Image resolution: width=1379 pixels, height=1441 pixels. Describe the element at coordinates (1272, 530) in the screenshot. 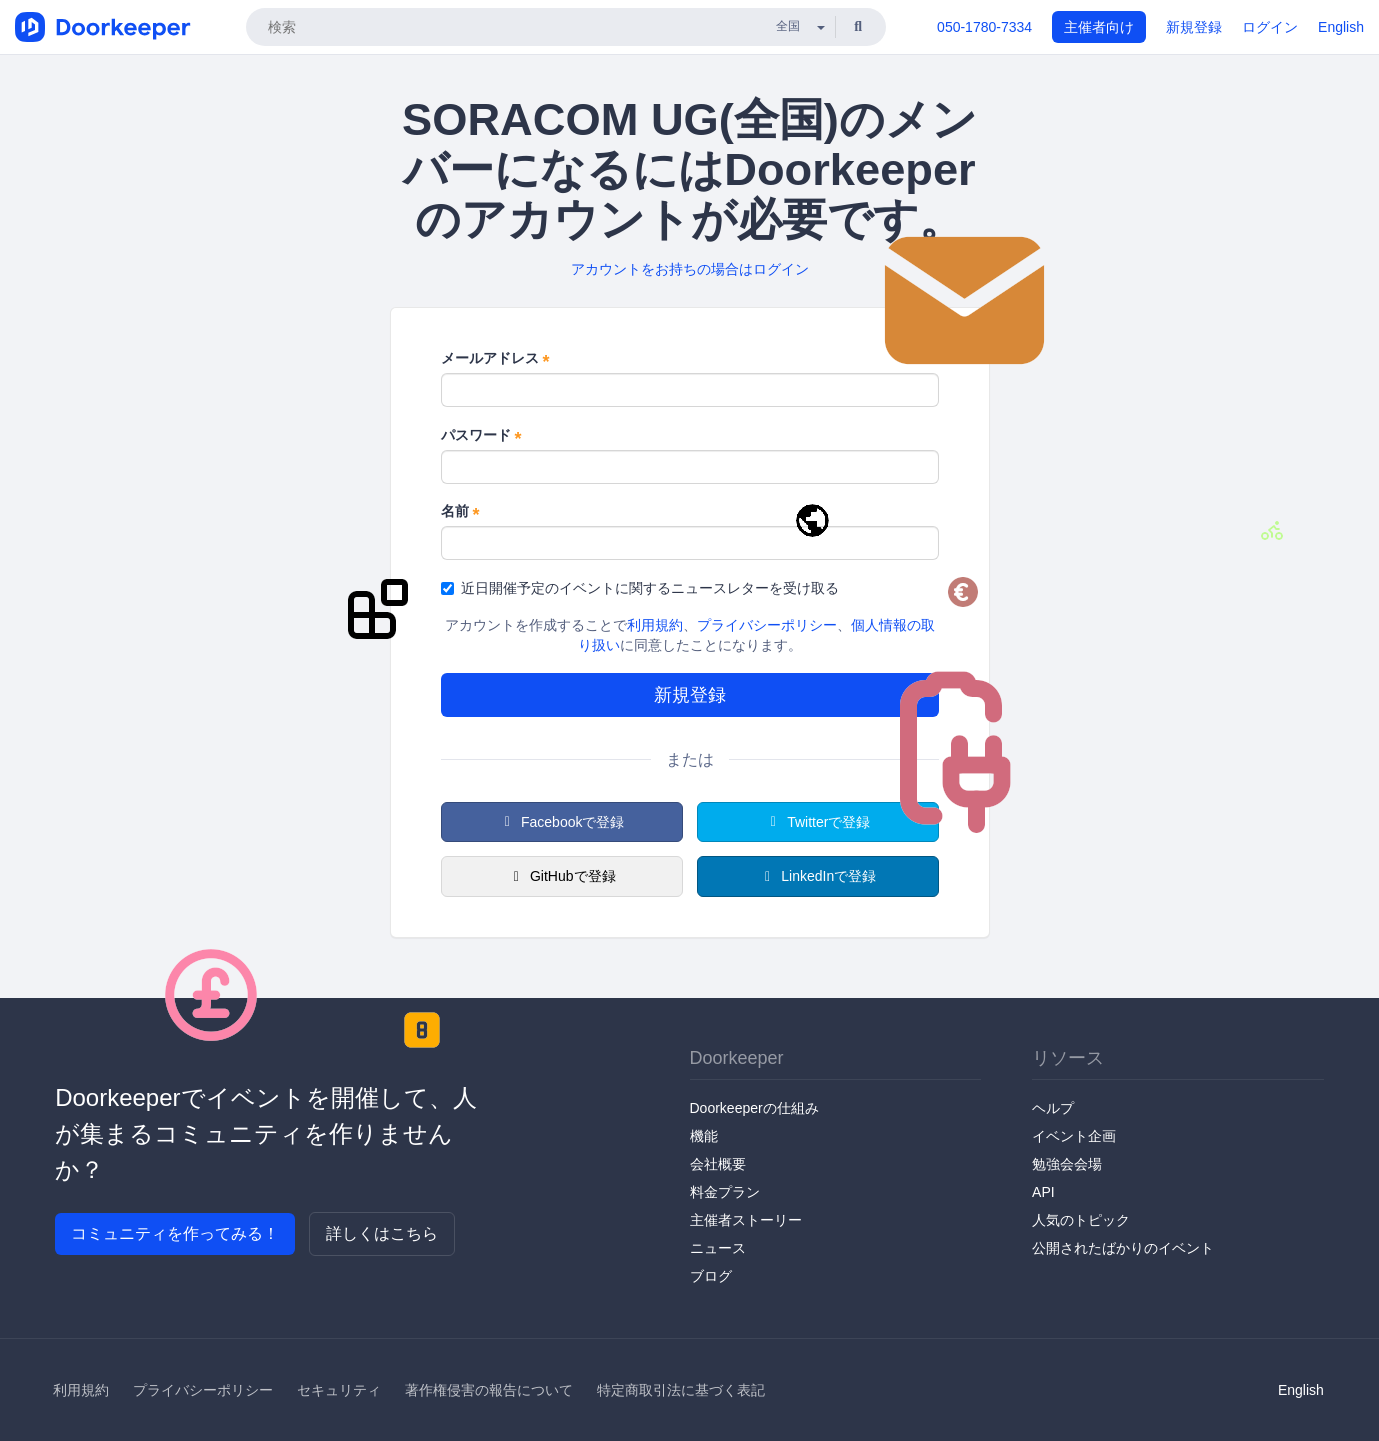

I see `access bike or cycling options` at that location.